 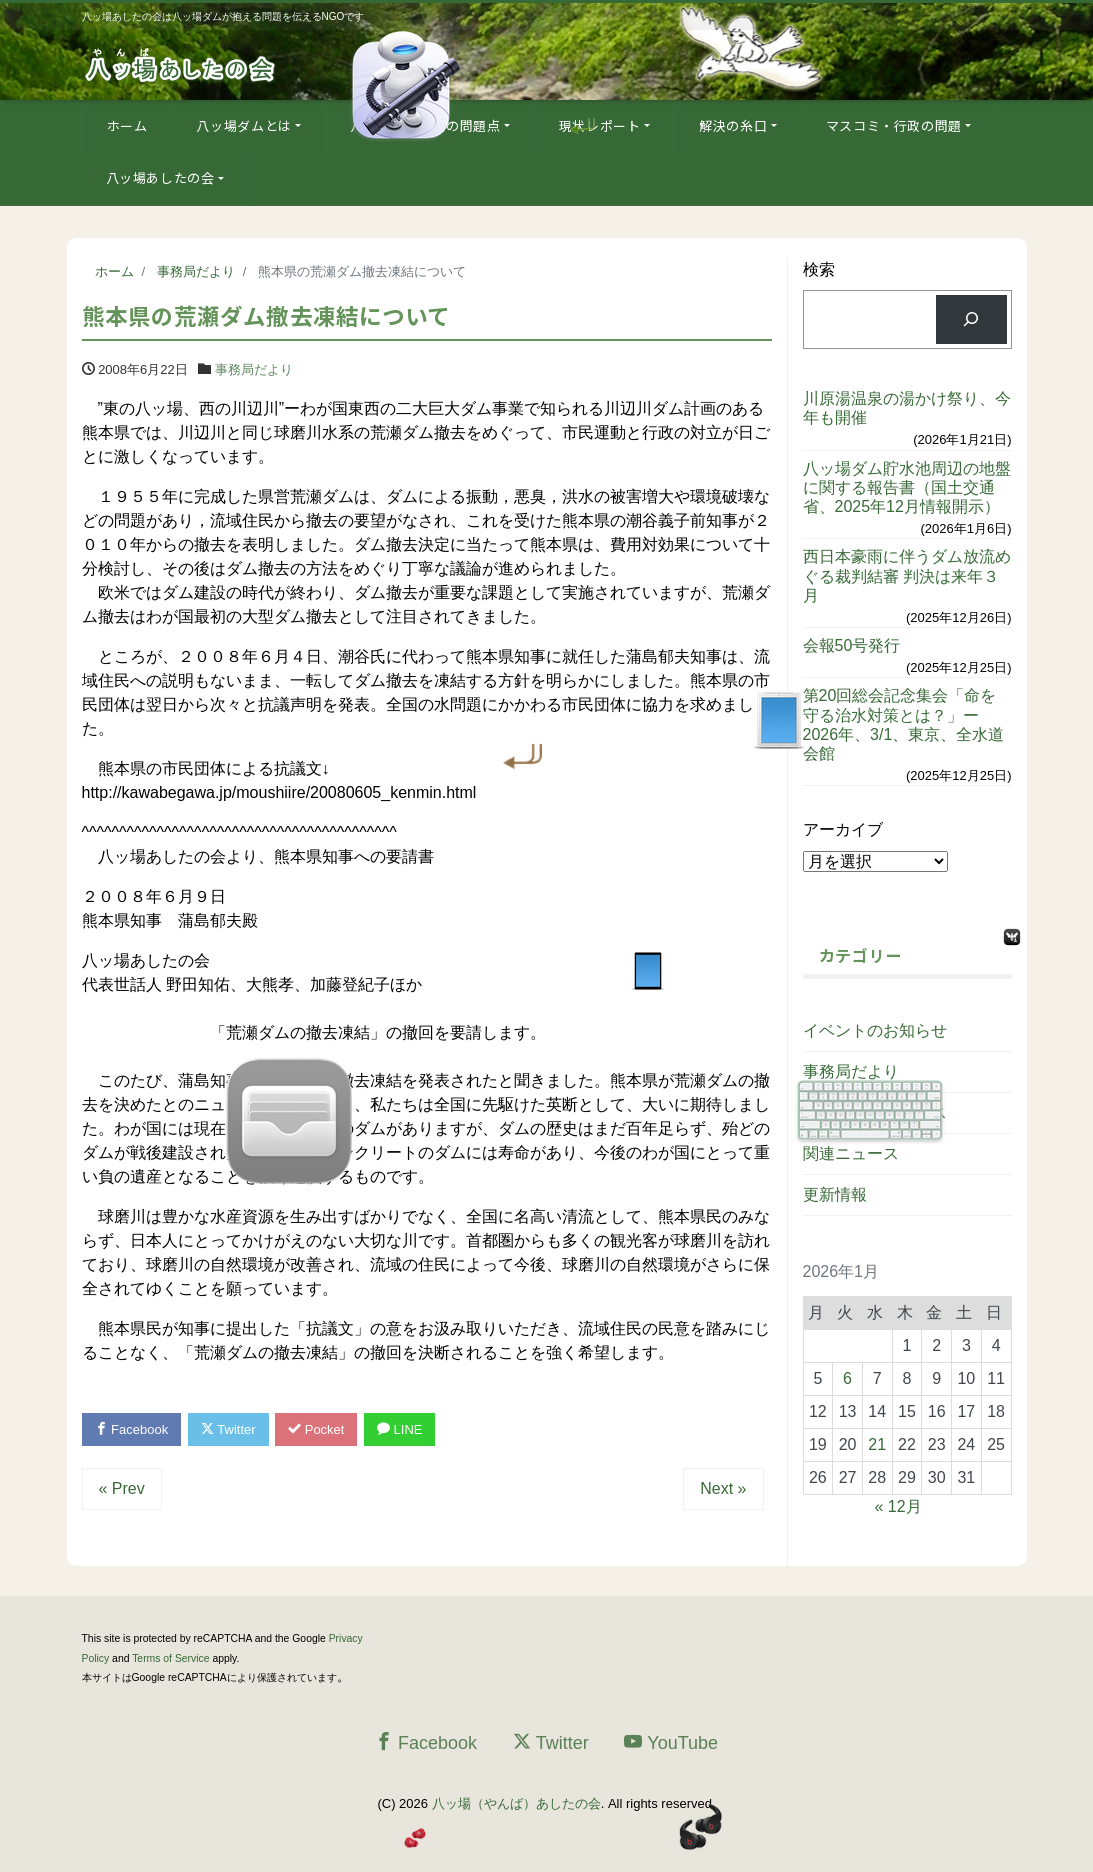 What do you see at coordinates (415, 1838) in the screenshot?
I see `beats wireless earbuds - disconnected or unavailable` at bounding box center [415, 1838].